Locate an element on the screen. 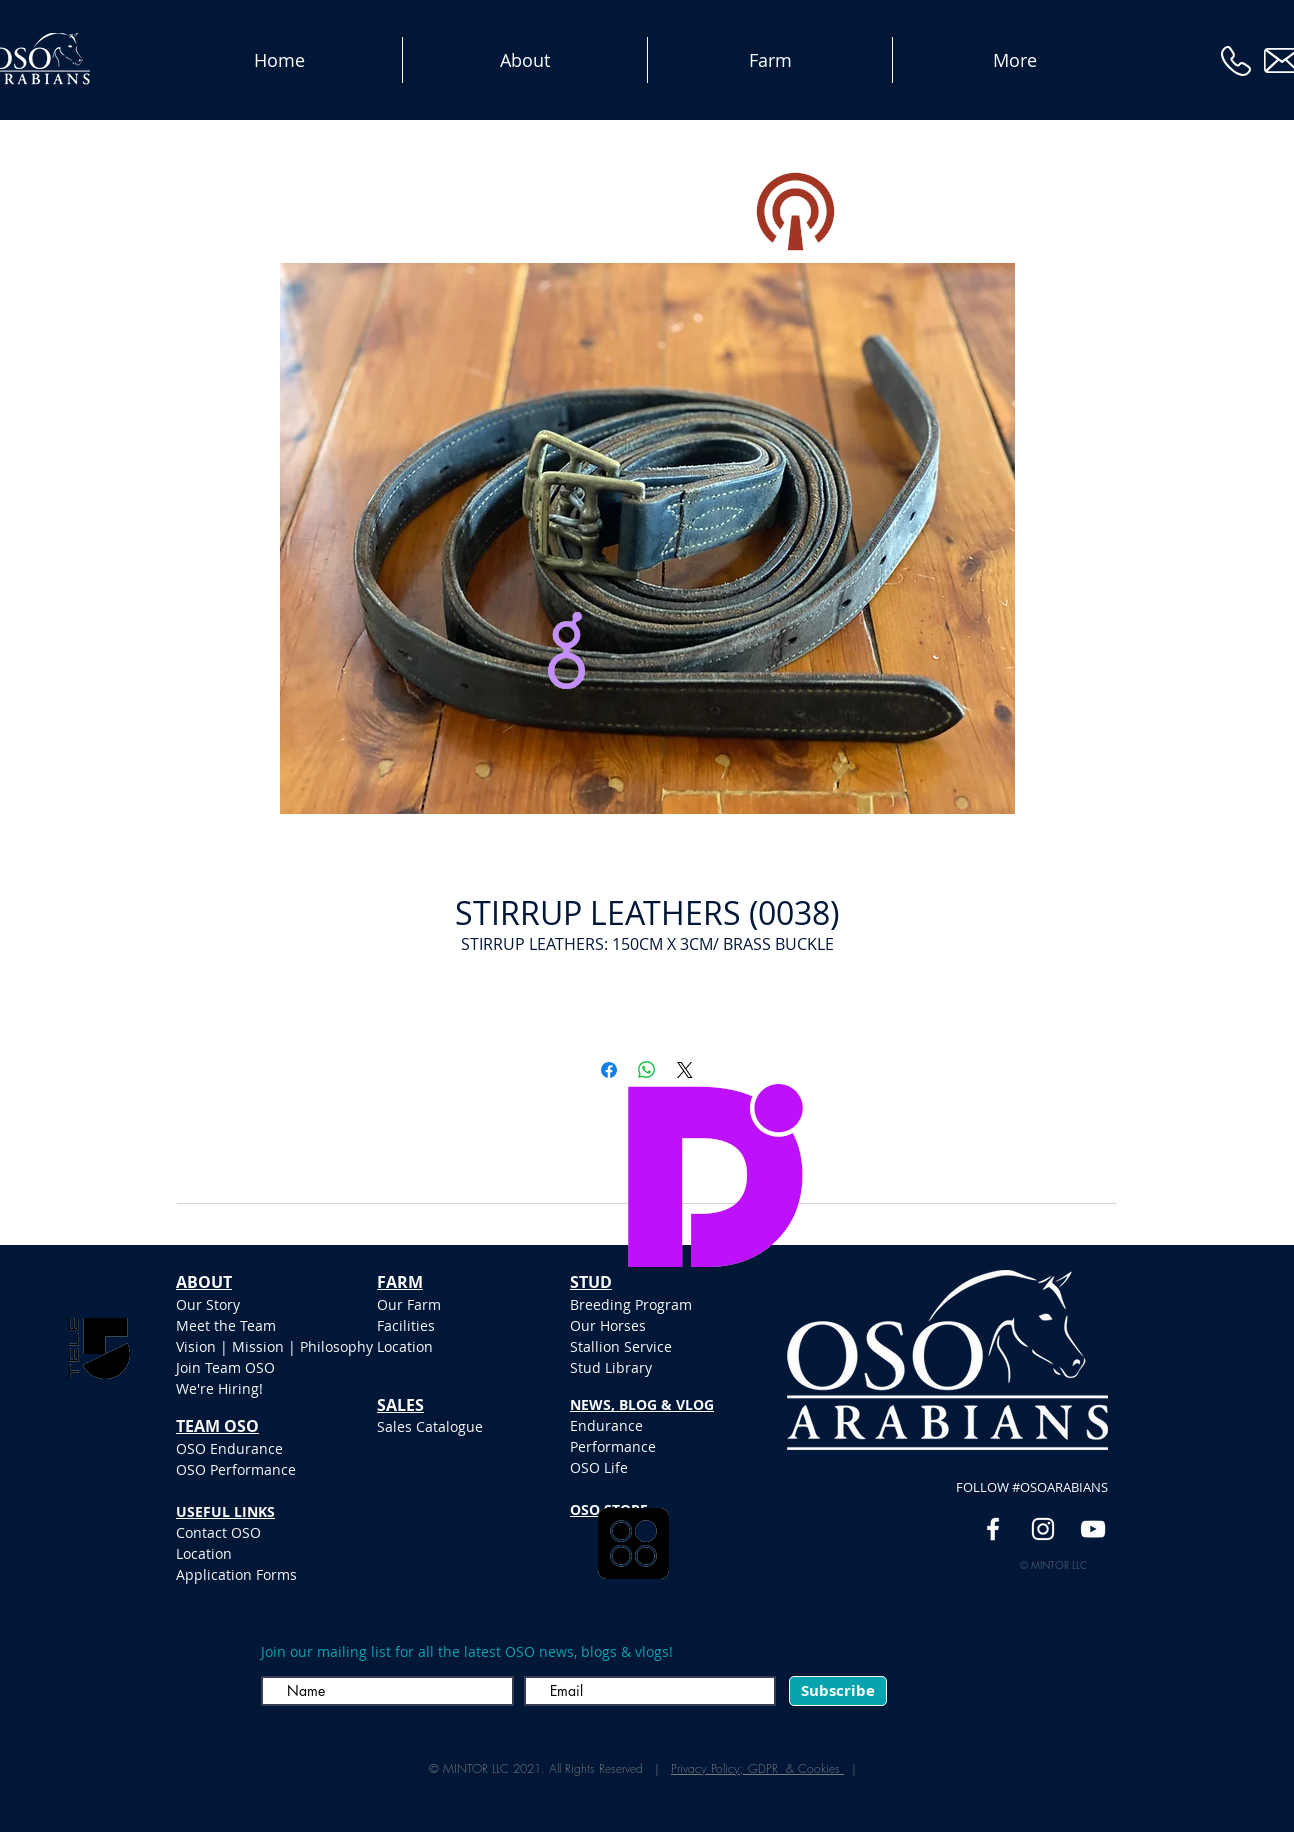 The image size is (1294, 1832). indicates network or signal strength is located at coordinates (795, 211).